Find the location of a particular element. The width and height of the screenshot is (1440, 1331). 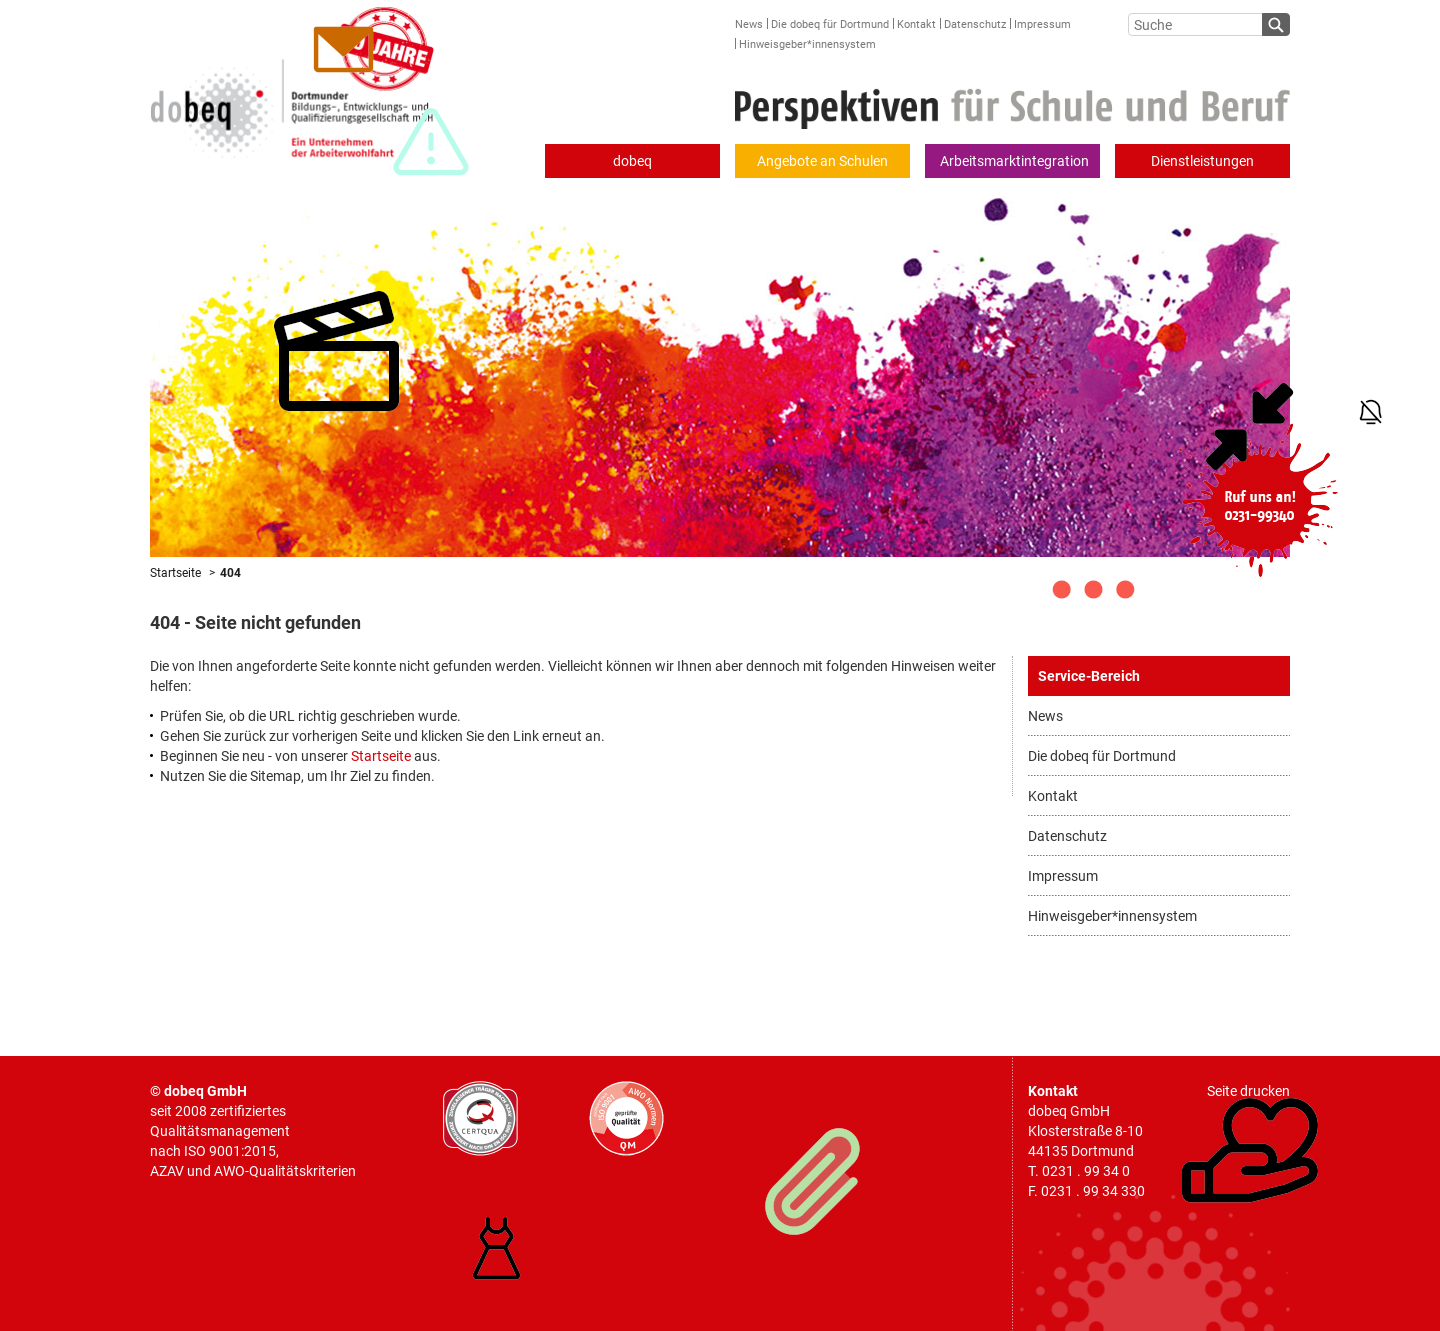

access video or movie content is located at coordinates (339, 356).